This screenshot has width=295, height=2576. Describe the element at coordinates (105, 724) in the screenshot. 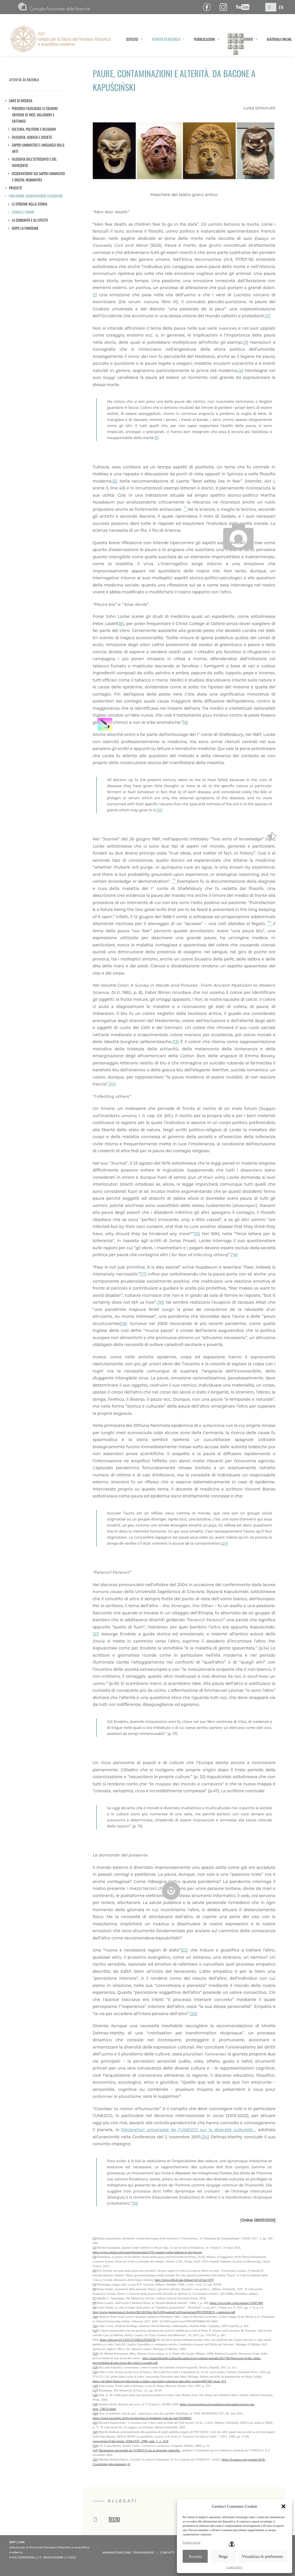

I see `open a Krita project file` at that location.